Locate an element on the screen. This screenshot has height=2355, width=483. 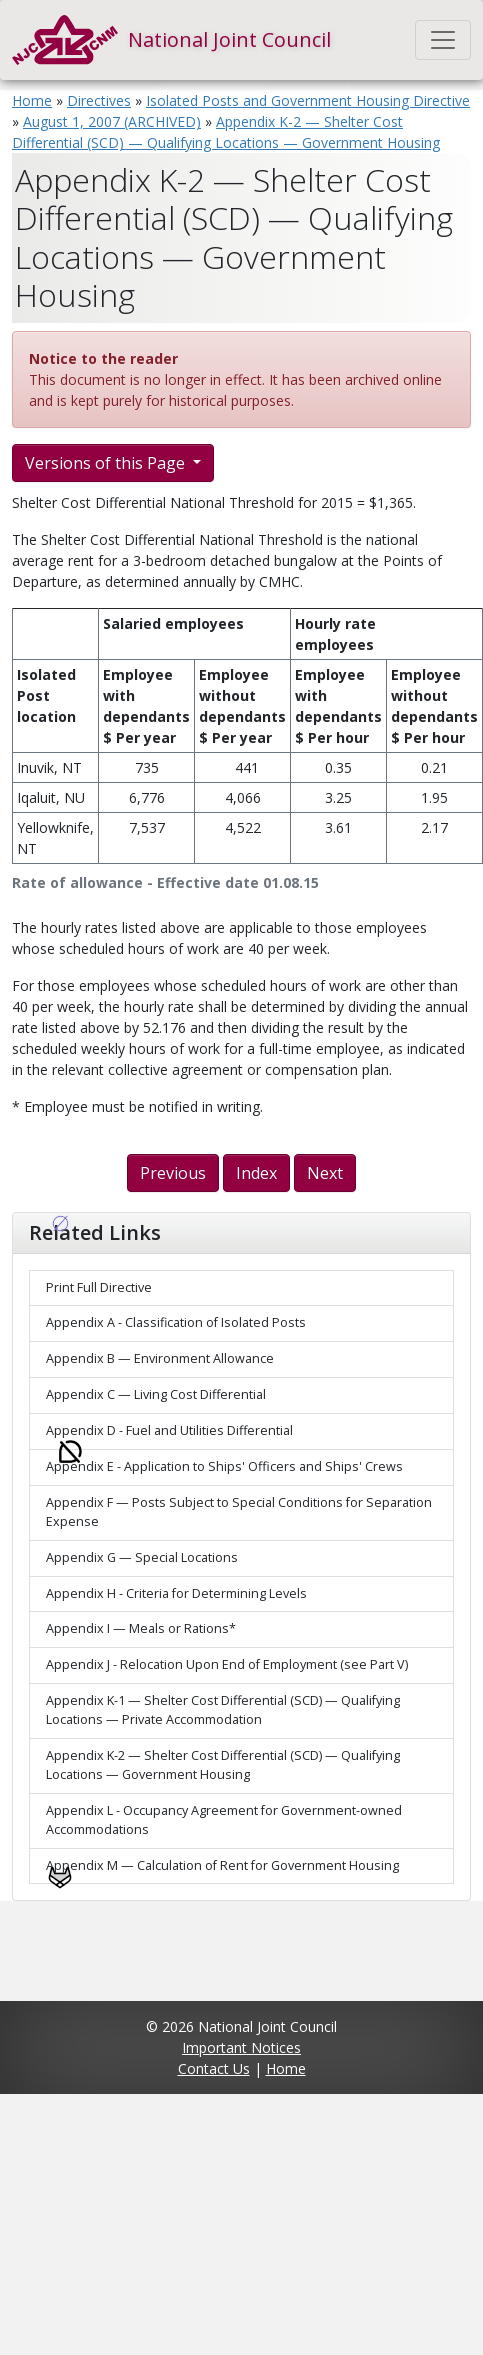
indicates an empty or null state is located at coordinates (60, 1223).